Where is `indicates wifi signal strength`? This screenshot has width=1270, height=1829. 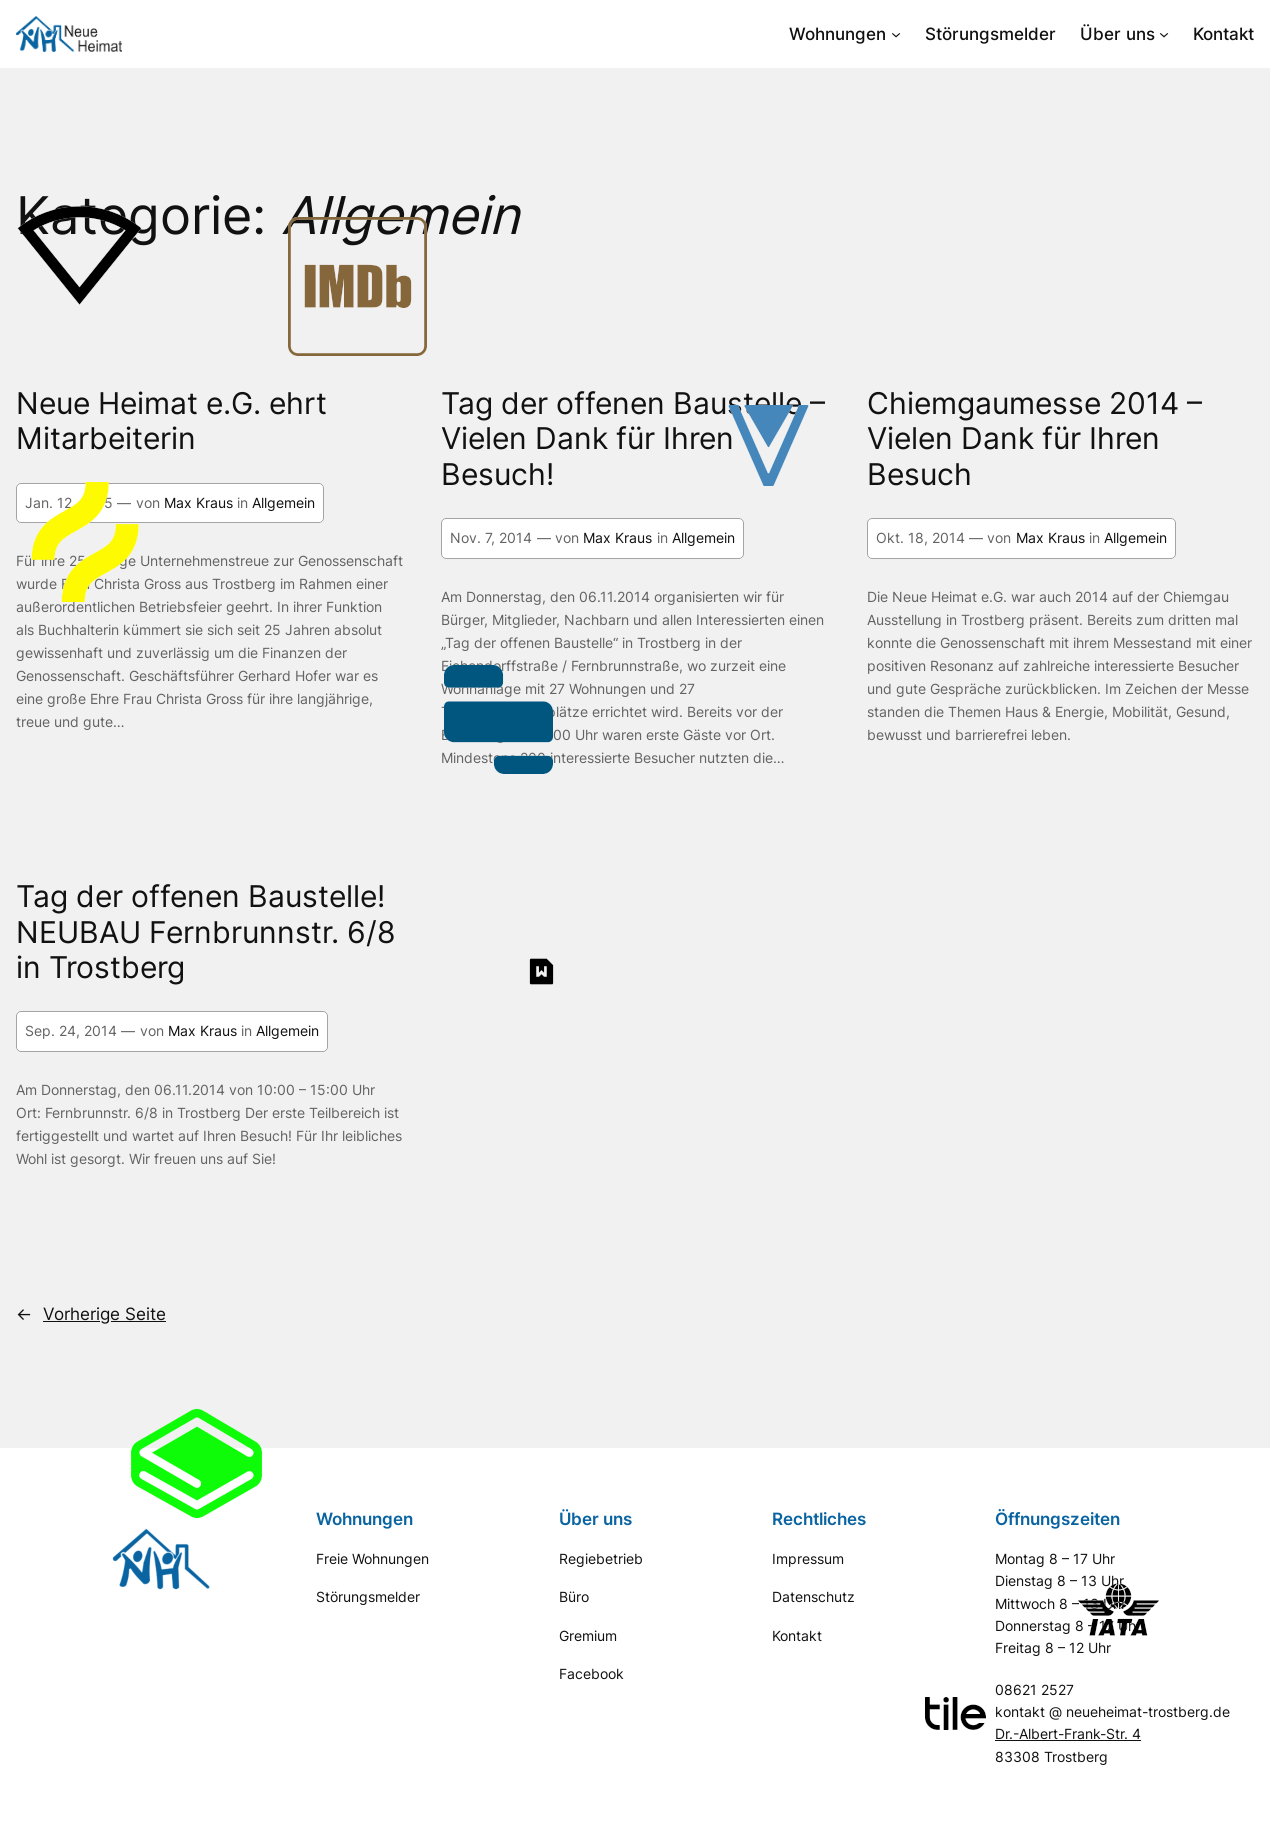 indicates wifi signal strength is located at coordinates (79, 255).